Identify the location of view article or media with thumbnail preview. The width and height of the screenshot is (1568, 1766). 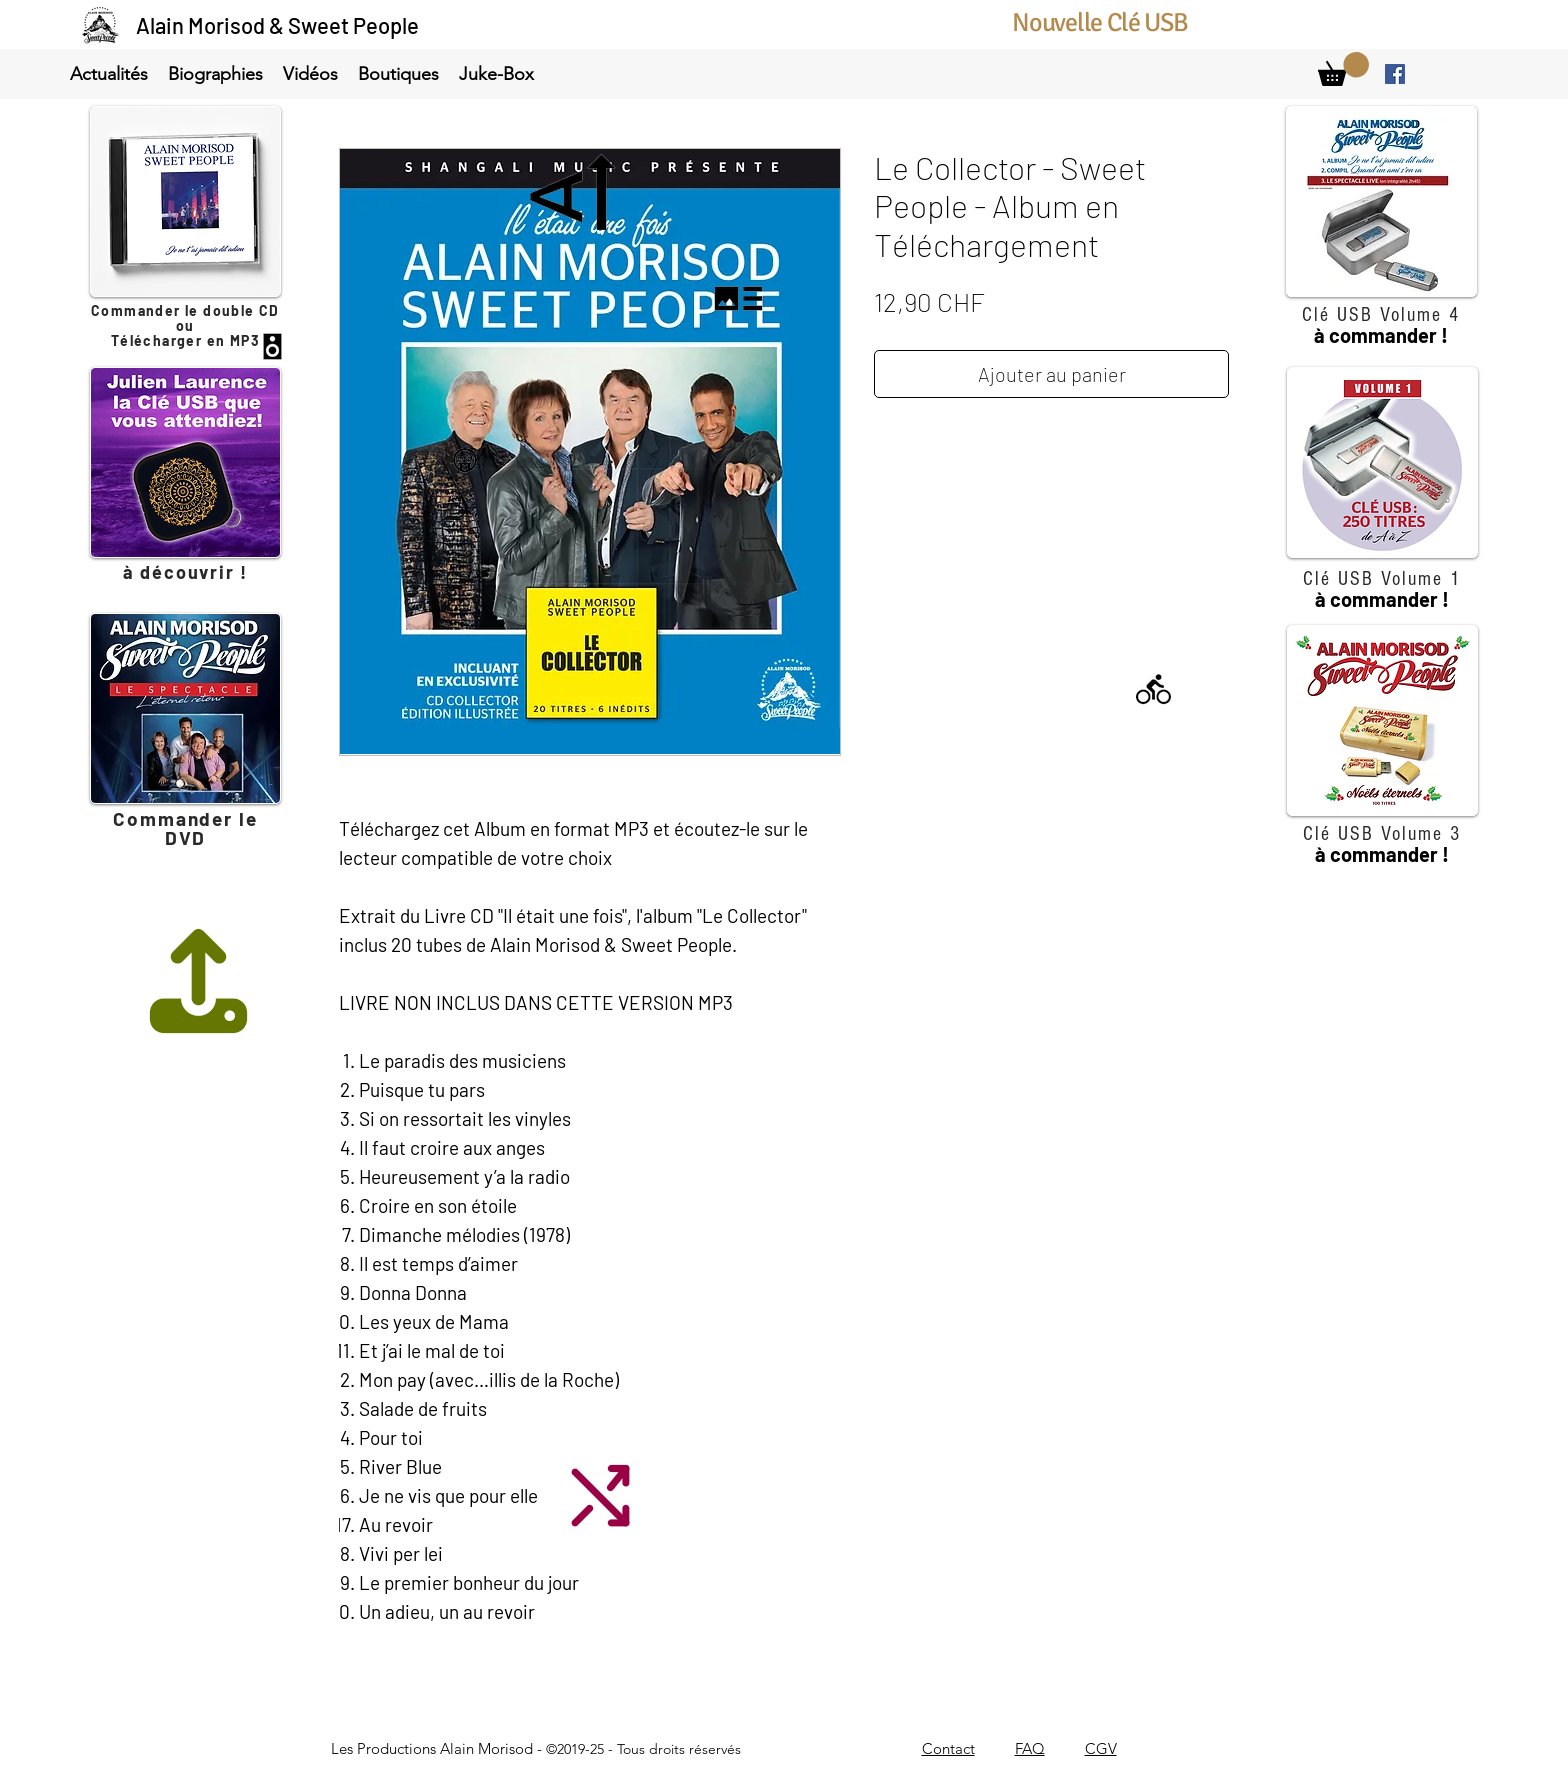
(738, 298).